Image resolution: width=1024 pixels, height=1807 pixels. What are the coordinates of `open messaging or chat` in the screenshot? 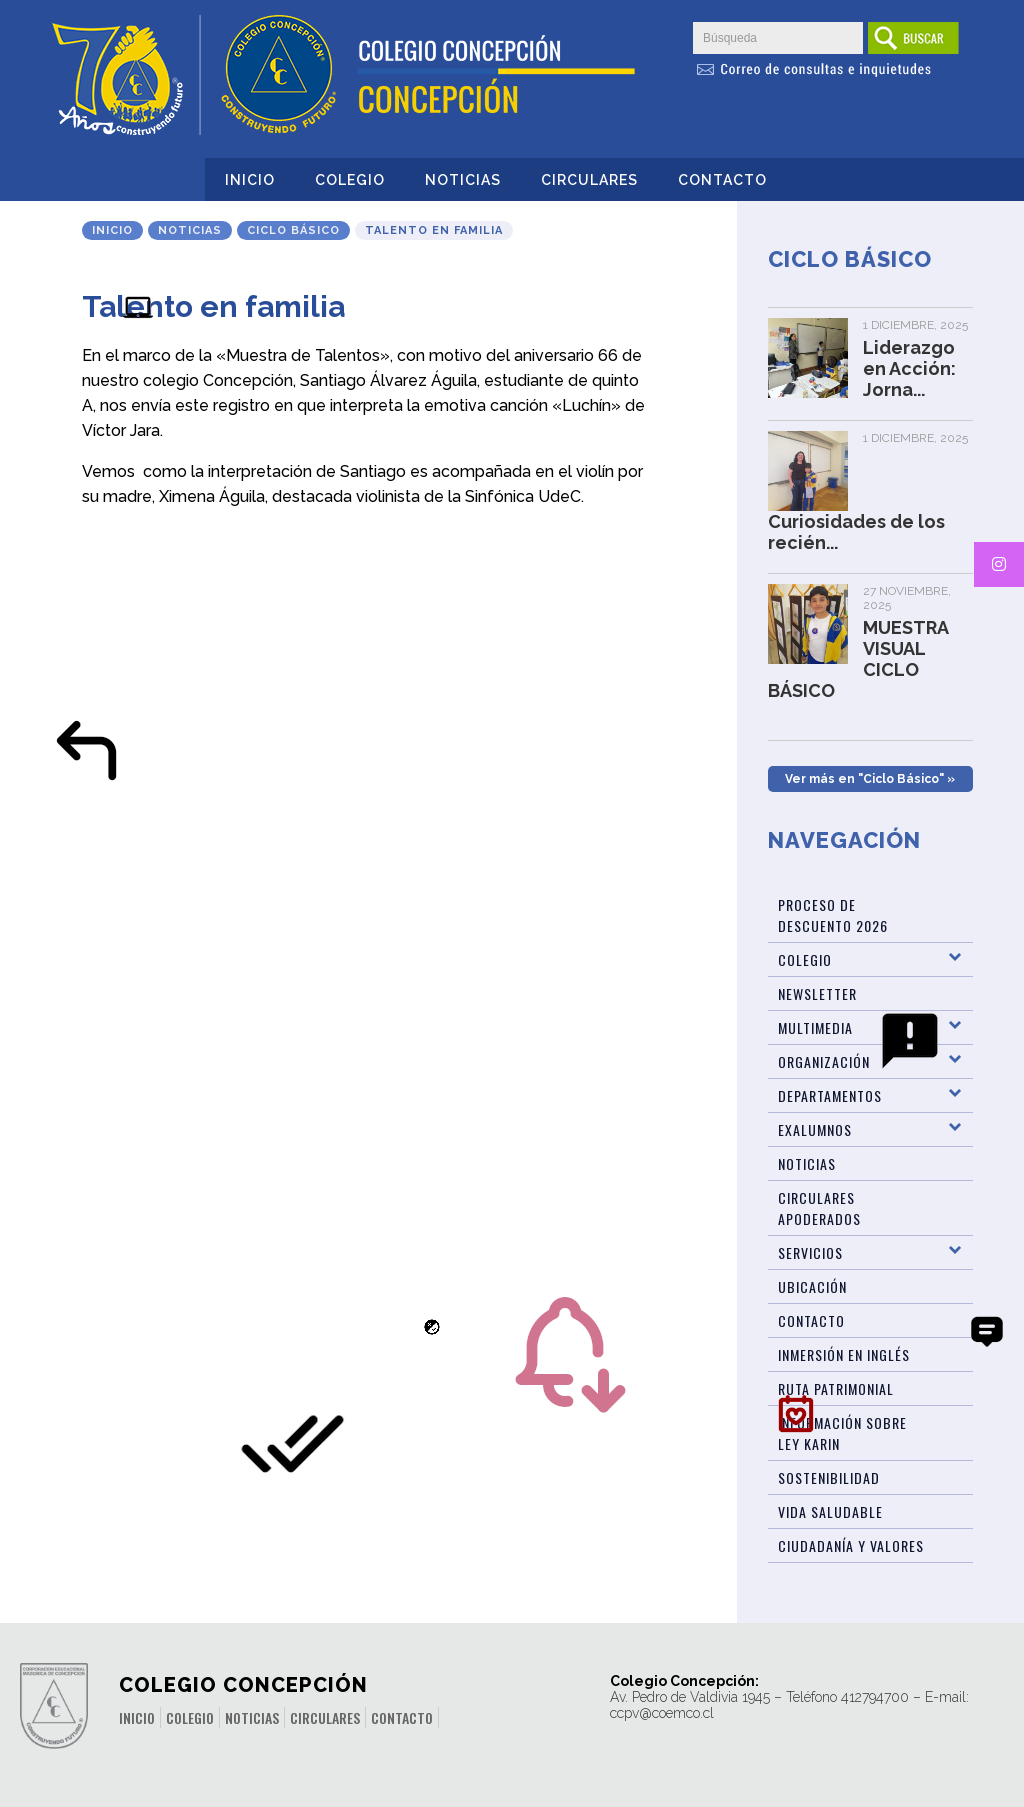 It's located at (987, 1331).